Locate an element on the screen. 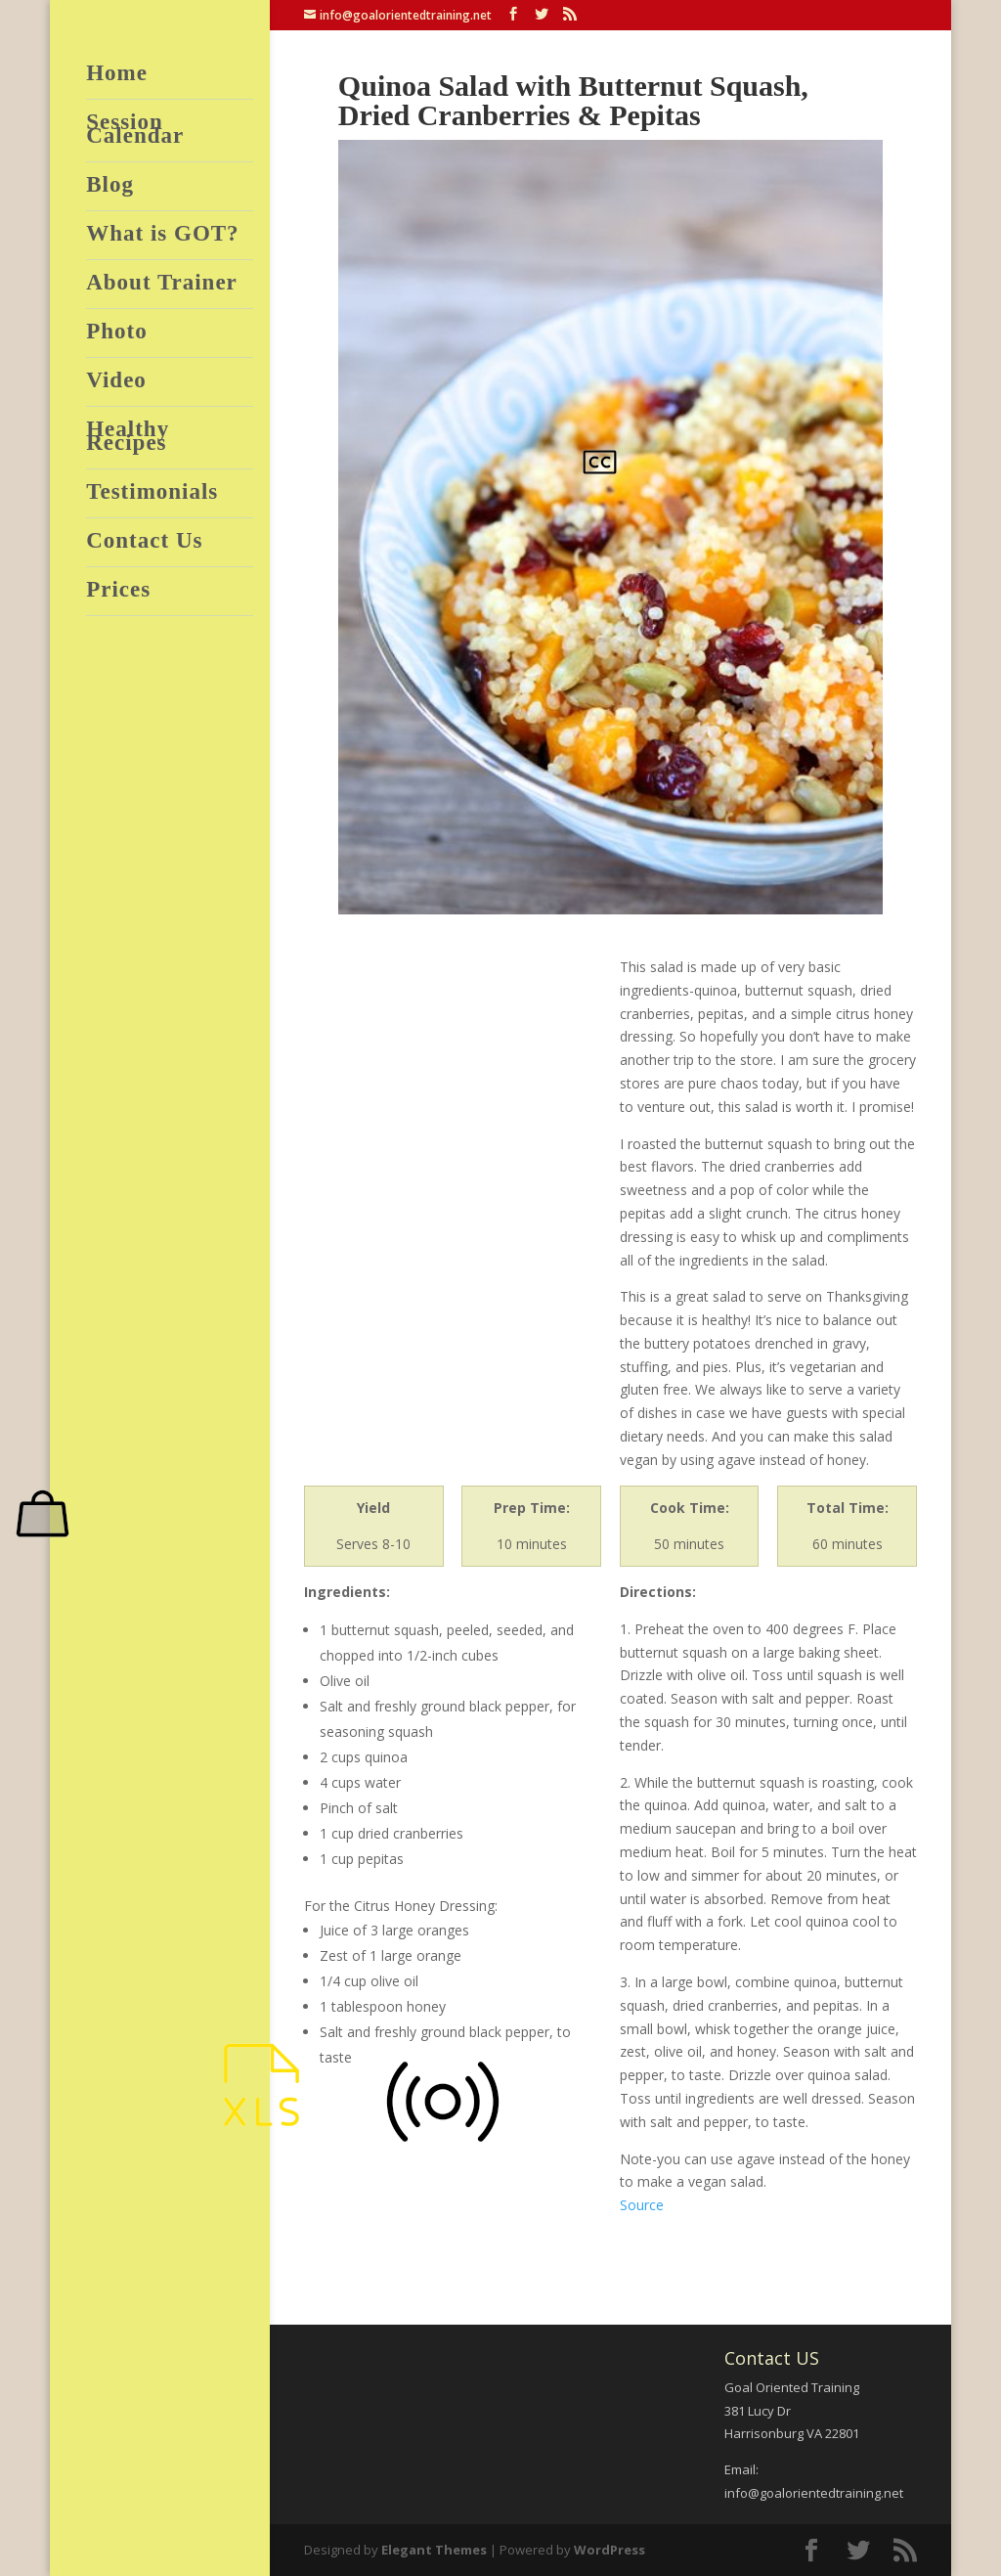 The image size is (1001, 2576). view your shopping bag is located at coordinates (42, 1516).